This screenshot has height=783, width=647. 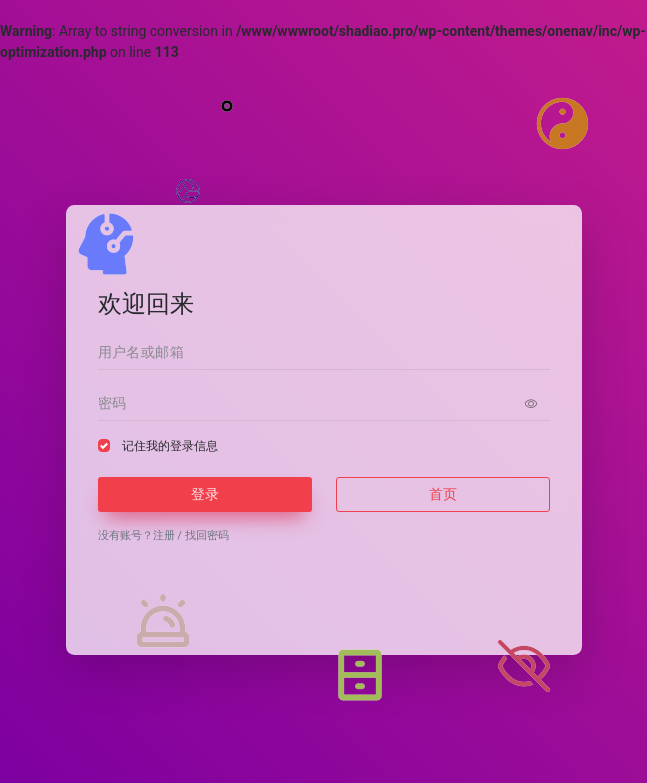 What do you see at coordinates (188, 191) in the screenshot?
I see `volleyball sport category or activity` at bounding box center [188, 191].